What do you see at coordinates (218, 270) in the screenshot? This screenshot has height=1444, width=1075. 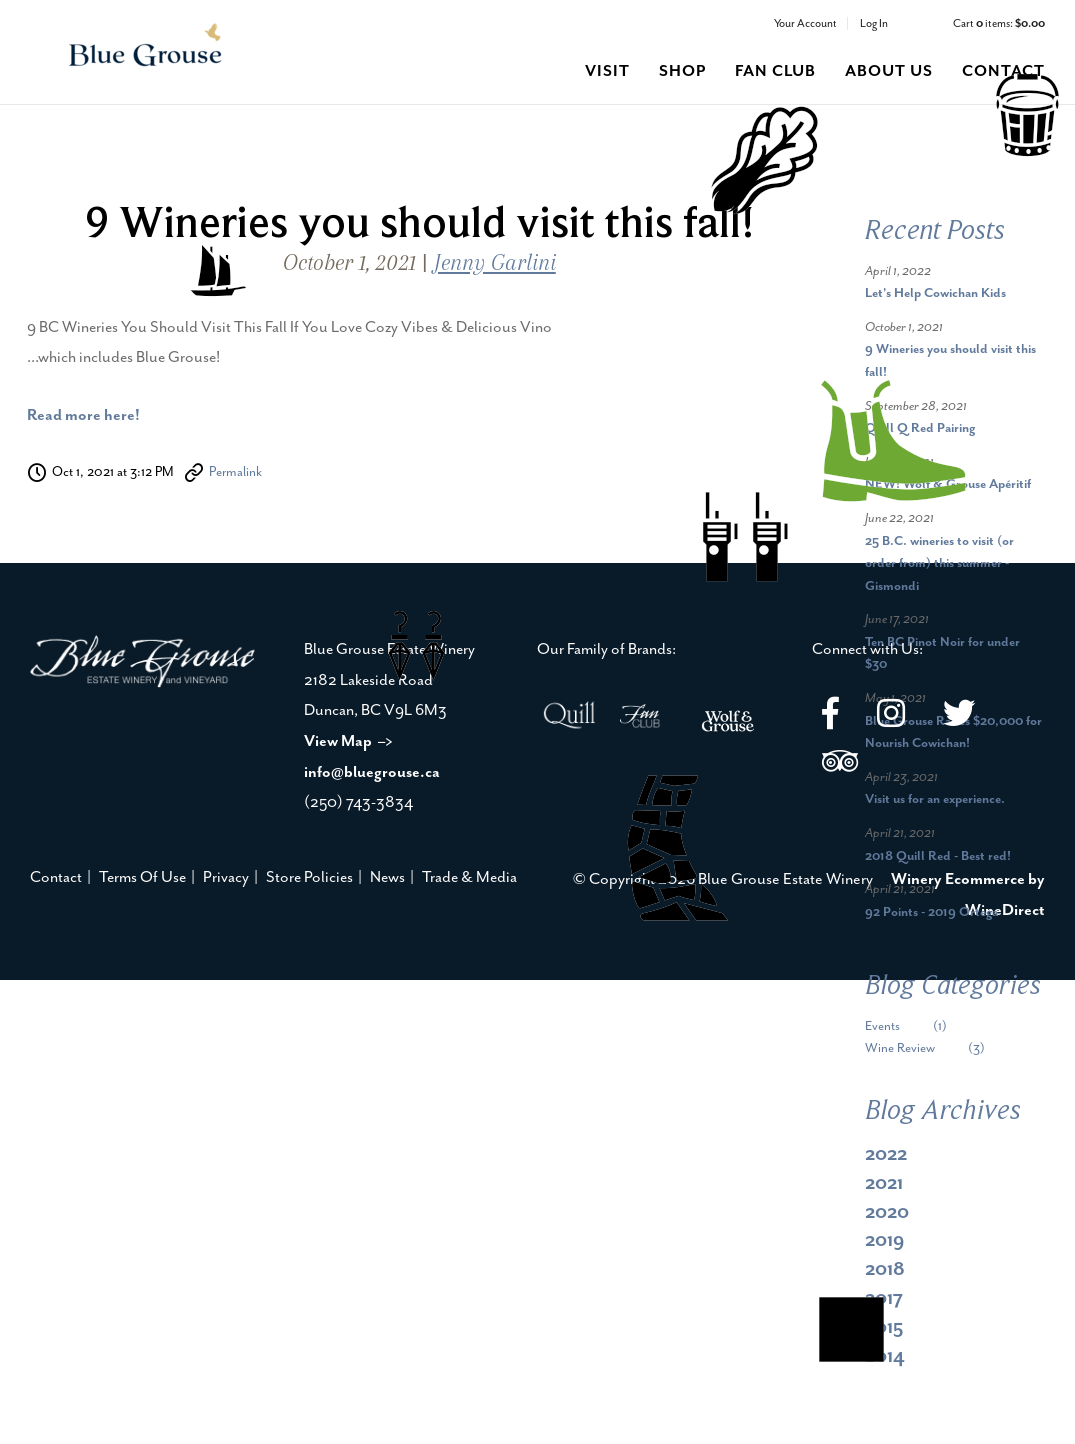 I see `select a sailing boat or nautical vessel` at bounding box center [218, 270].